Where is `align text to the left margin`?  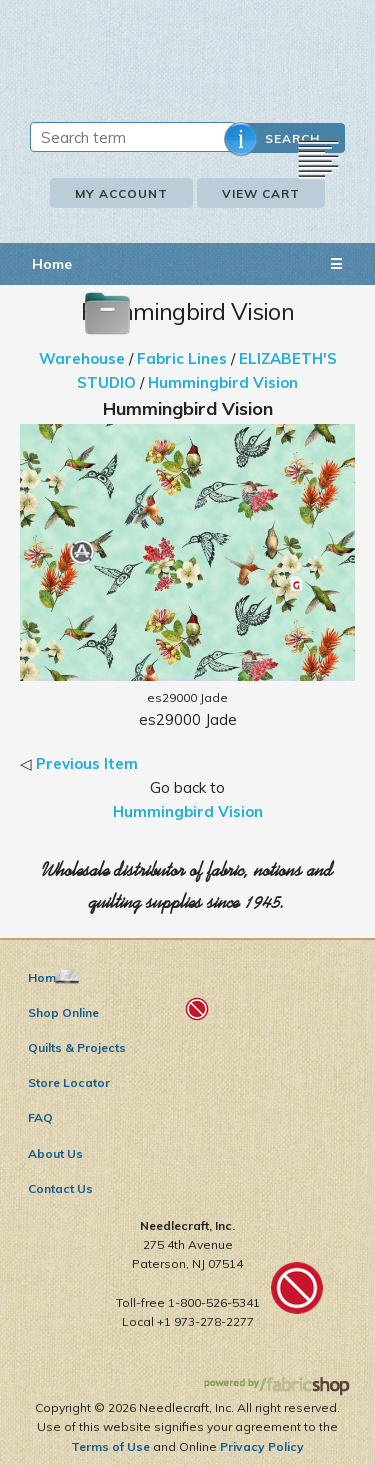 align text to the left margin is located at coordinates (318, 159).